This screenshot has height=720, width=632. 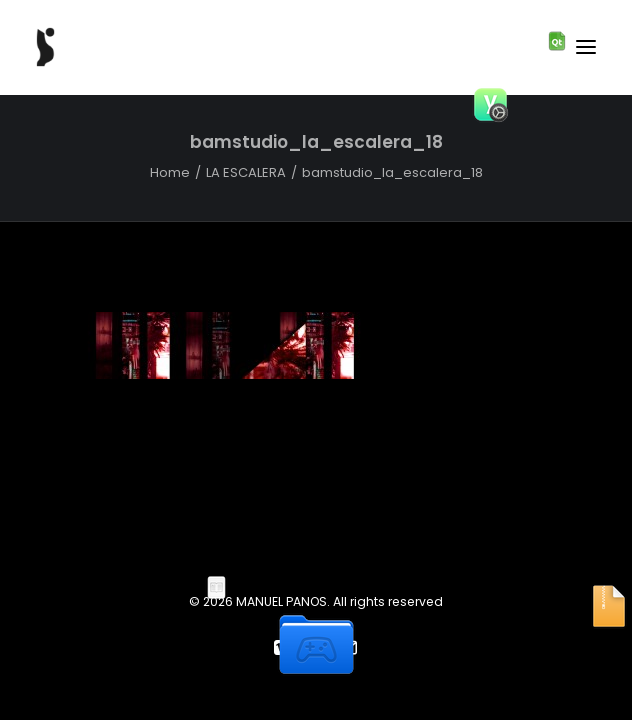 I want to click on a compressed zip file, so click(x=609, y=607).